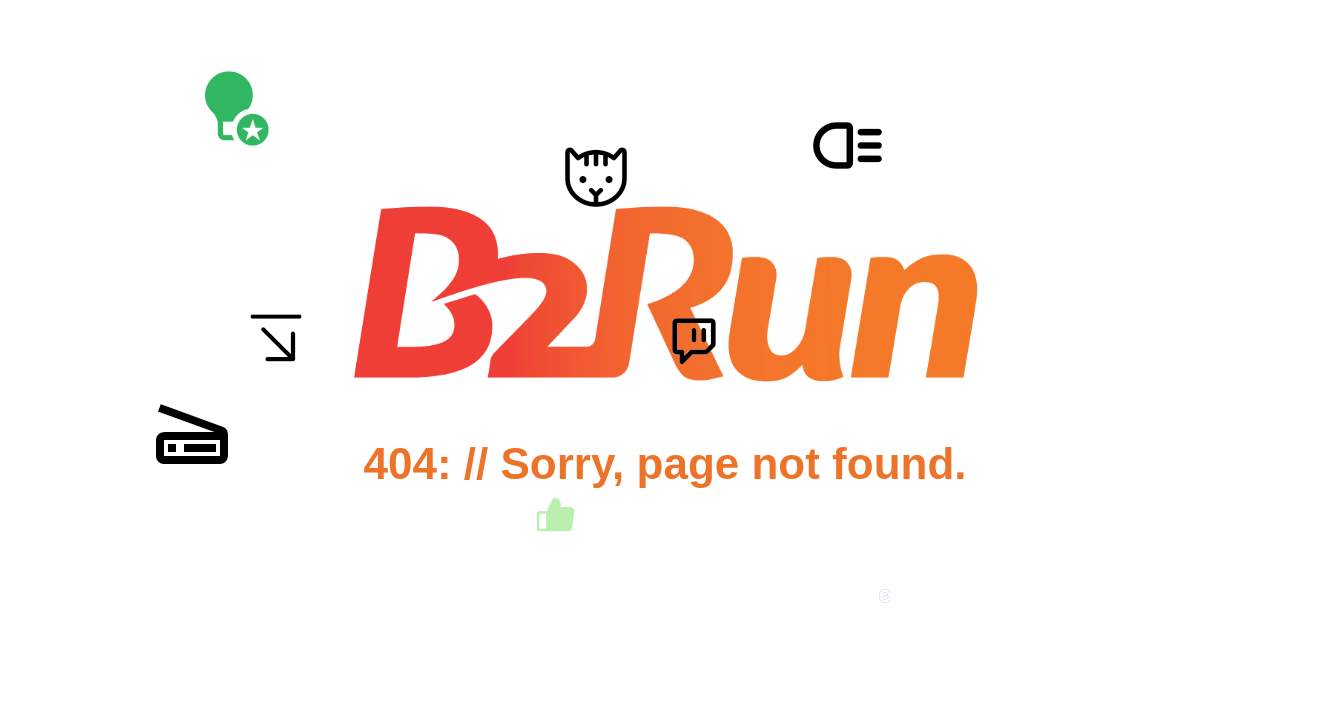 The height and width of the screenshot is (720, 1330). Describe the element at coordinates (555, 516) in the screenshot. I see `like or approve content` at that location.